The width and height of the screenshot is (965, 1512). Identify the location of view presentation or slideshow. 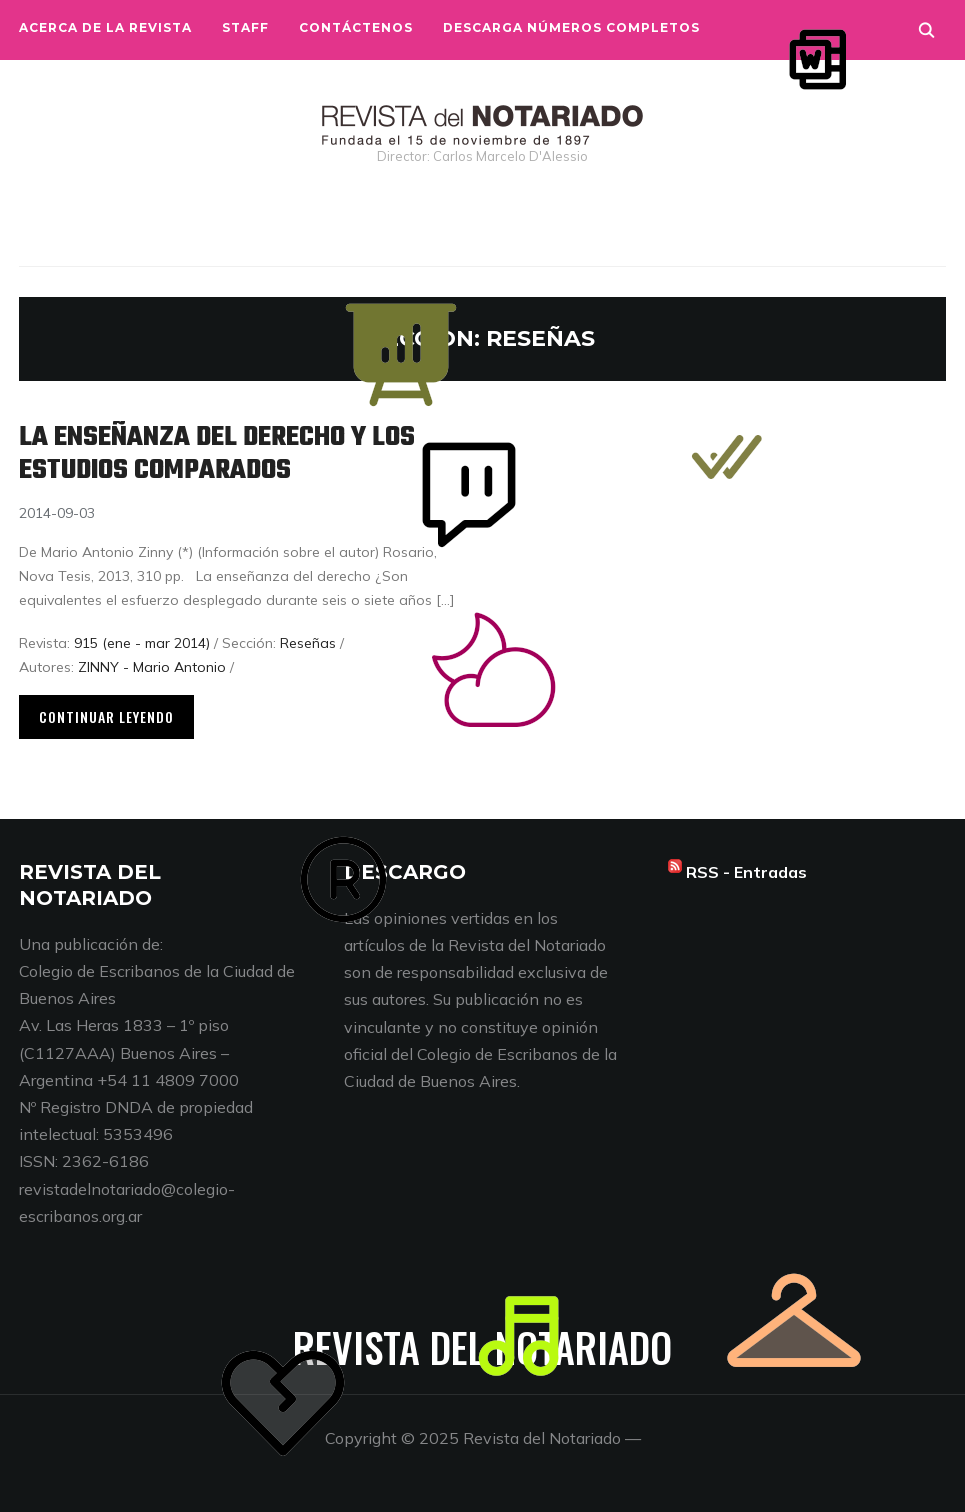
(401, 355).